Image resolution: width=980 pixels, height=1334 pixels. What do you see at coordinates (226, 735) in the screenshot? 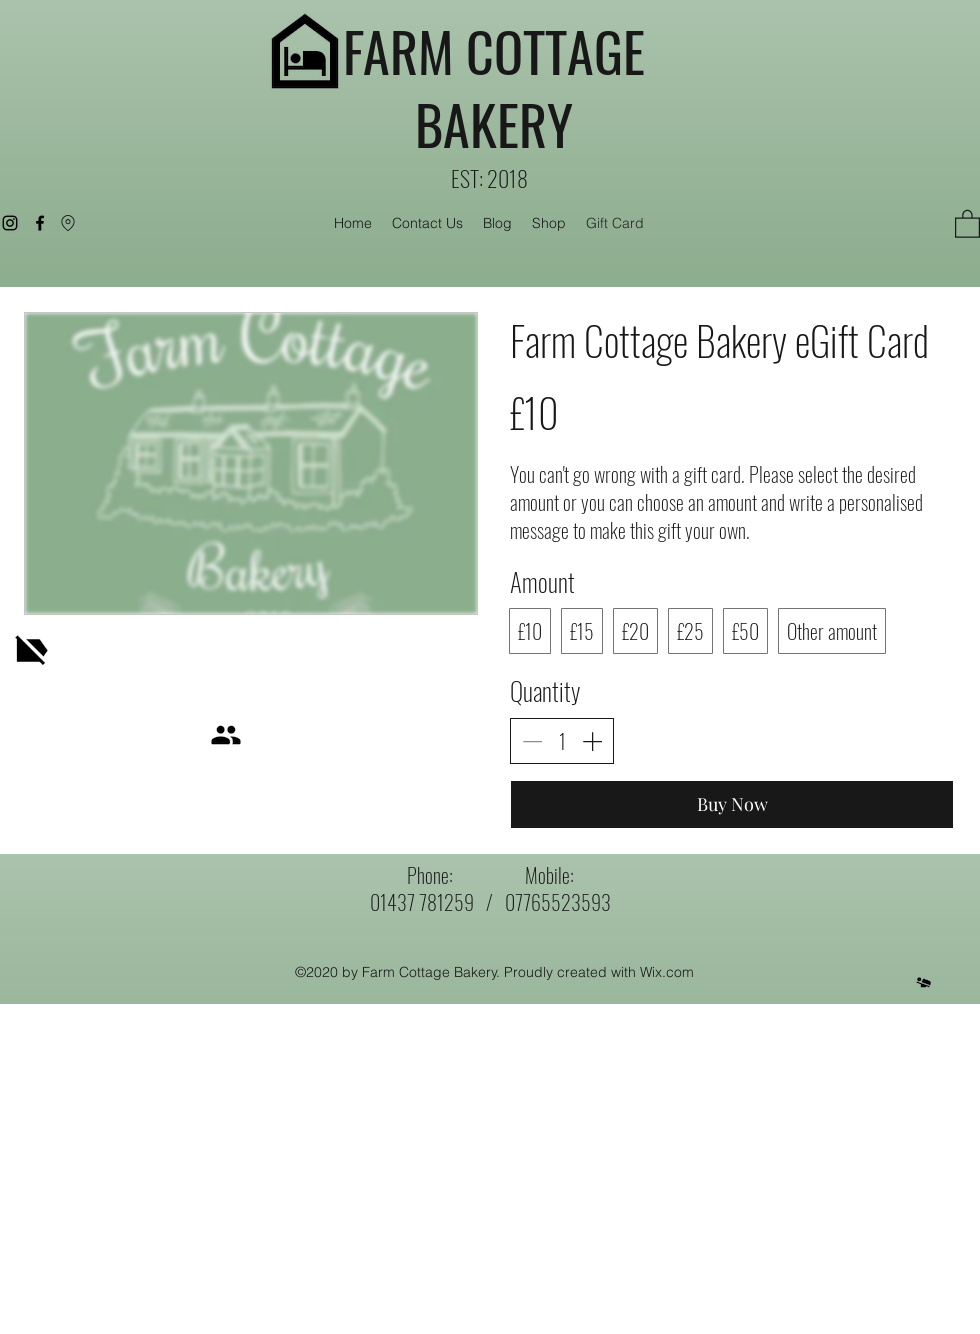
I see `view contacts or people list` at bounding box center [226, 735].